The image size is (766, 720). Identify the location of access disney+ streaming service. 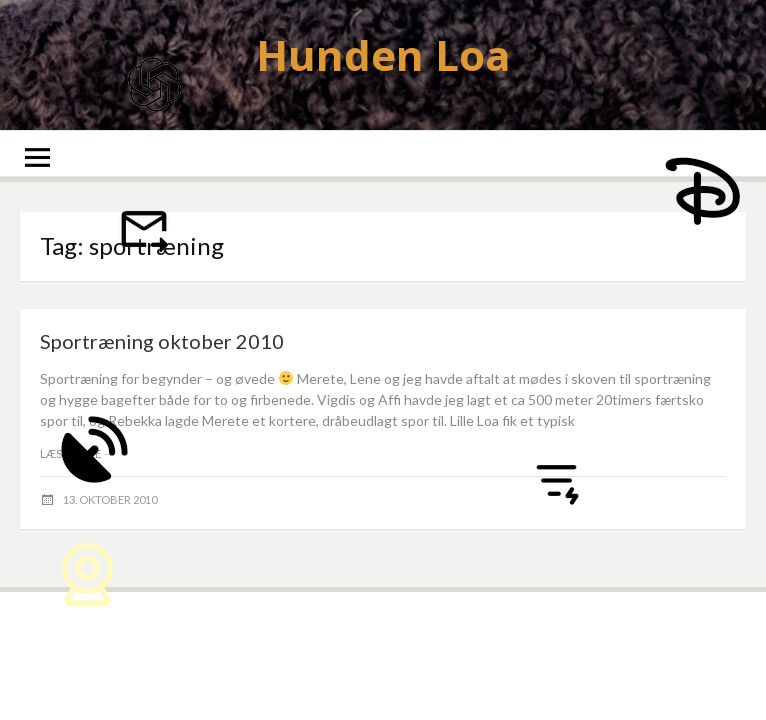
(704, 189).